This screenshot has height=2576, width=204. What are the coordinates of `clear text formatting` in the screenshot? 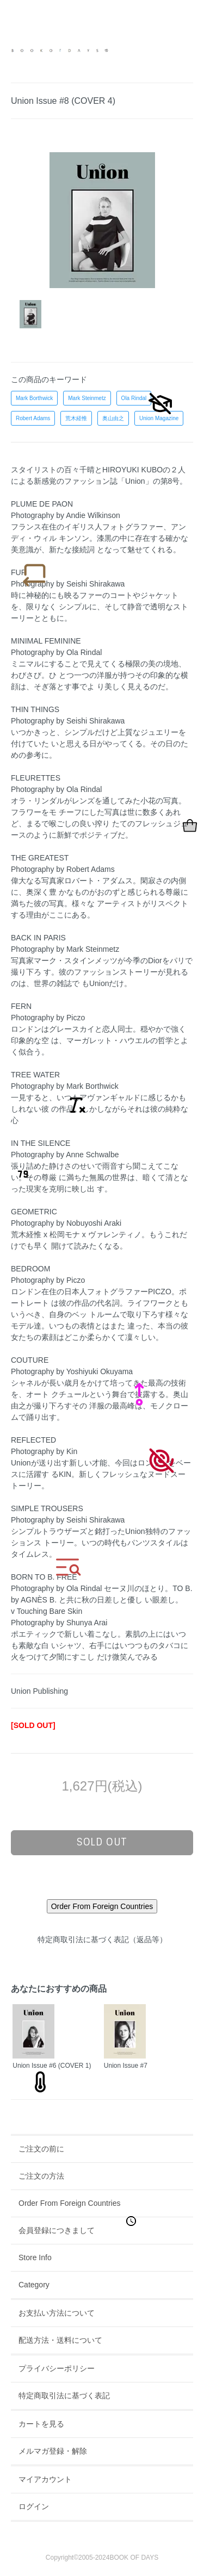 It's located at (76, 1105).